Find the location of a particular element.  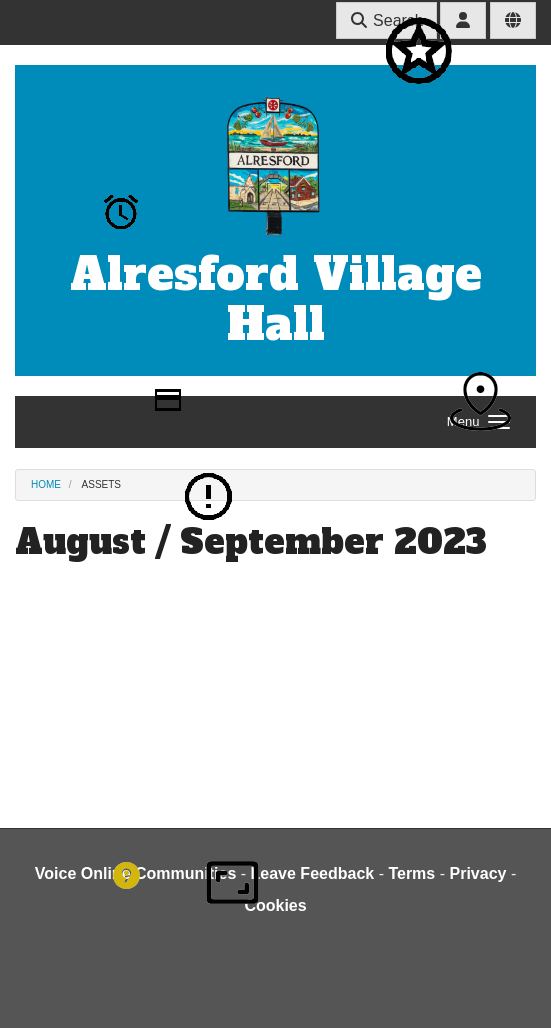

indicates item number nine in a list or sequence is located at coordinates (126, 875).